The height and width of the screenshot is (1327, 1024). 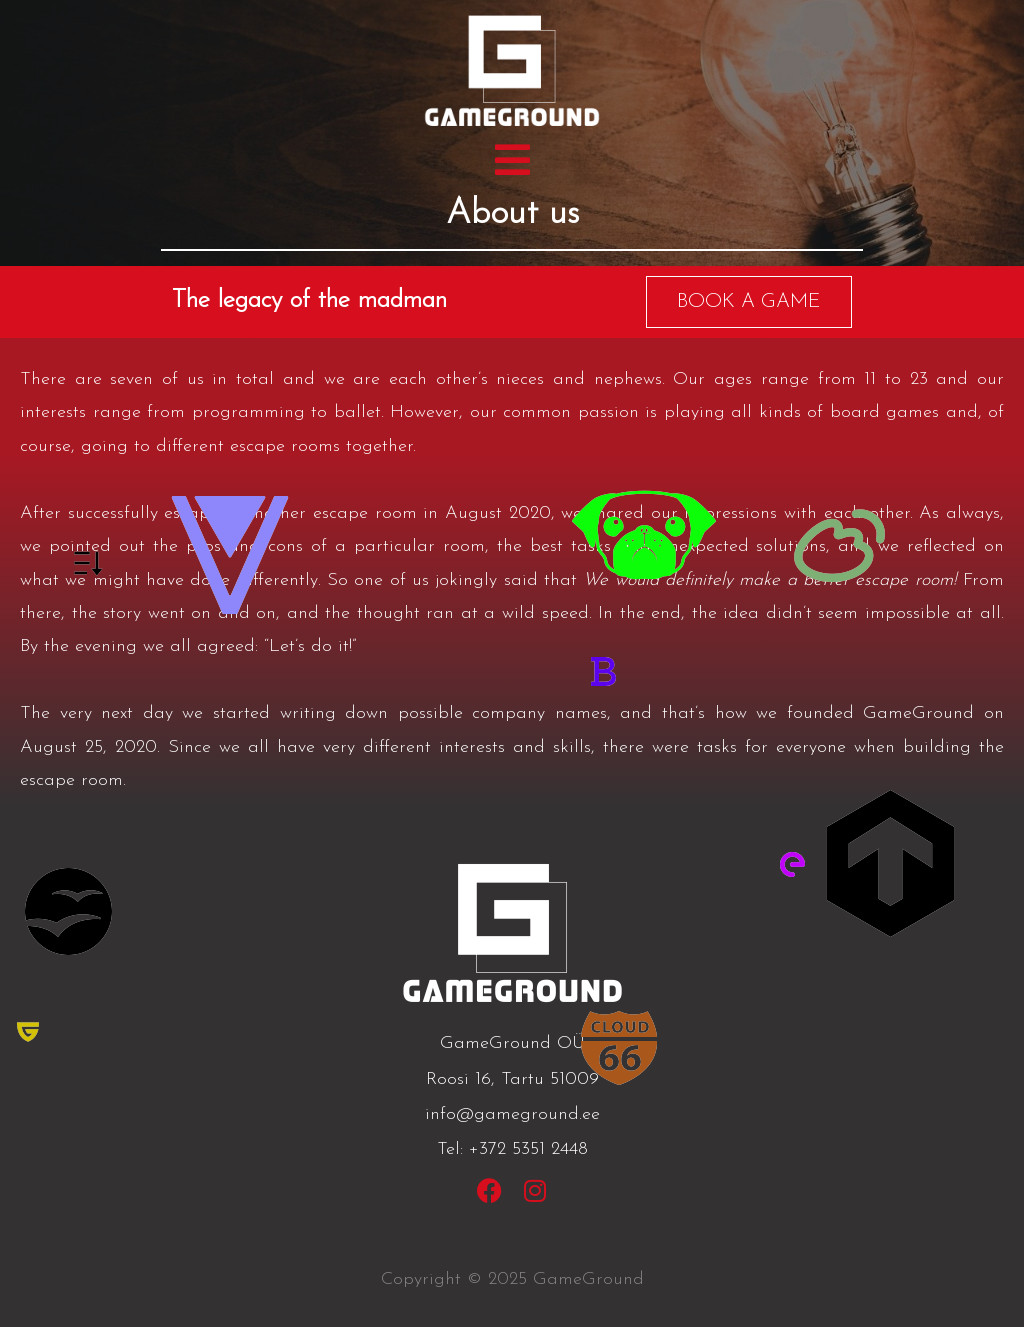 What do you see at coordinates (603, 671) in the screenshot?
I see `braintree payment gateway integration` at bounding box center [603, 671].